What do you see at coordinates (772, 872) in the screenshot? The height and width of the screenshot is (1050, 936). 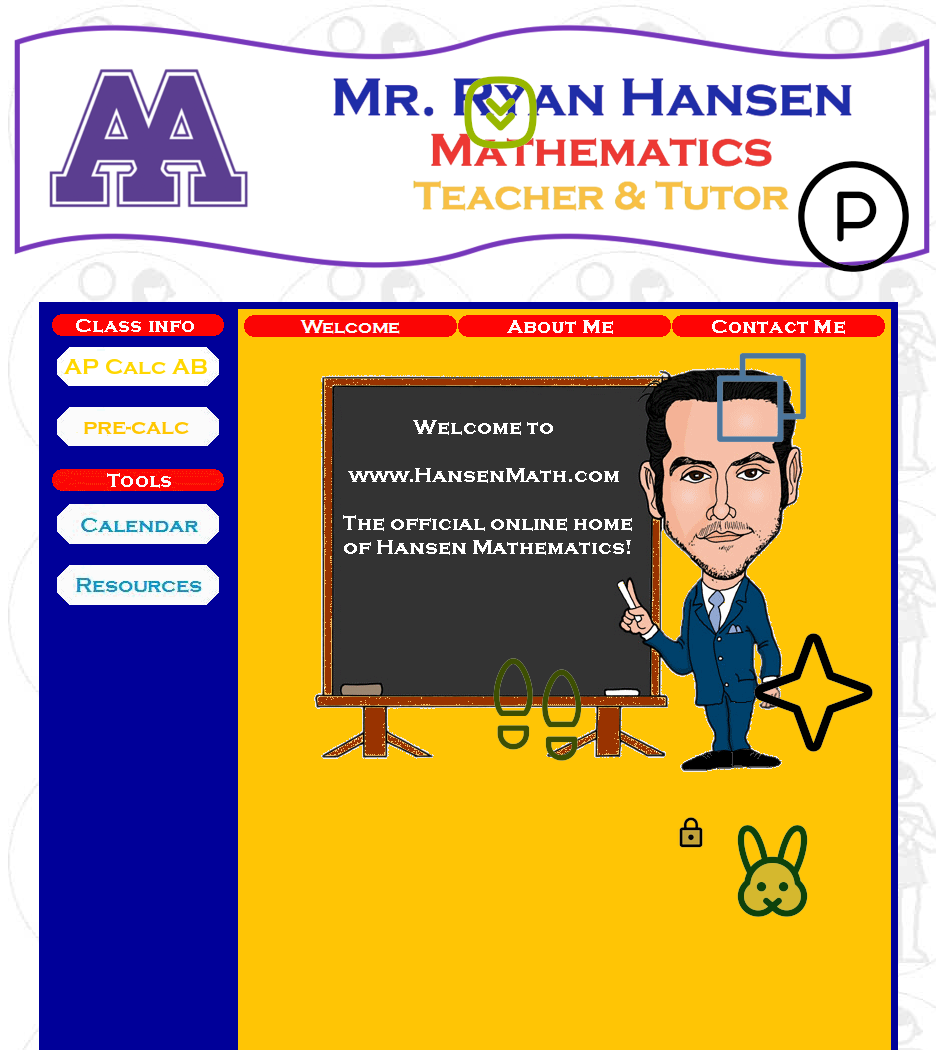 I see `access pet or animal-related features` at bounding box center [772, 872].